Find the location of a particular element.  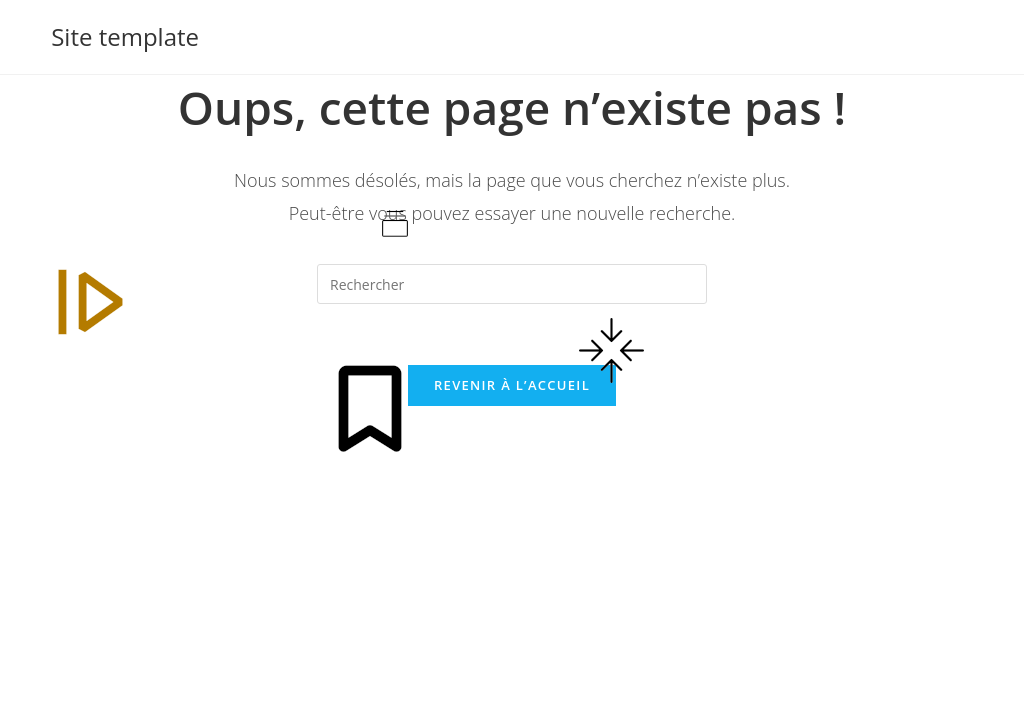

bookmark this item is located at coordinates (370, 407).